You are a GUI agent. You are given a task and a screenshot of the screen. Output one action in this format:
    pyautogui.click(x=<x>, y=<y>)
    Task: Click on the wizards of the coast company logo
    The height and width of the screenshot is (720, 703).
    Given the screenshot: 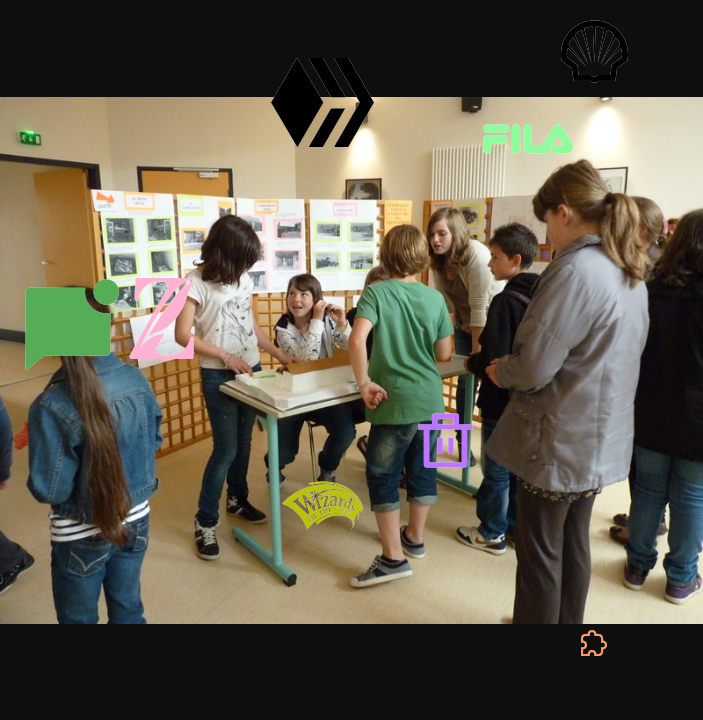 What is the action you would take?
    pyautogui.click(x=322, y=505)
    